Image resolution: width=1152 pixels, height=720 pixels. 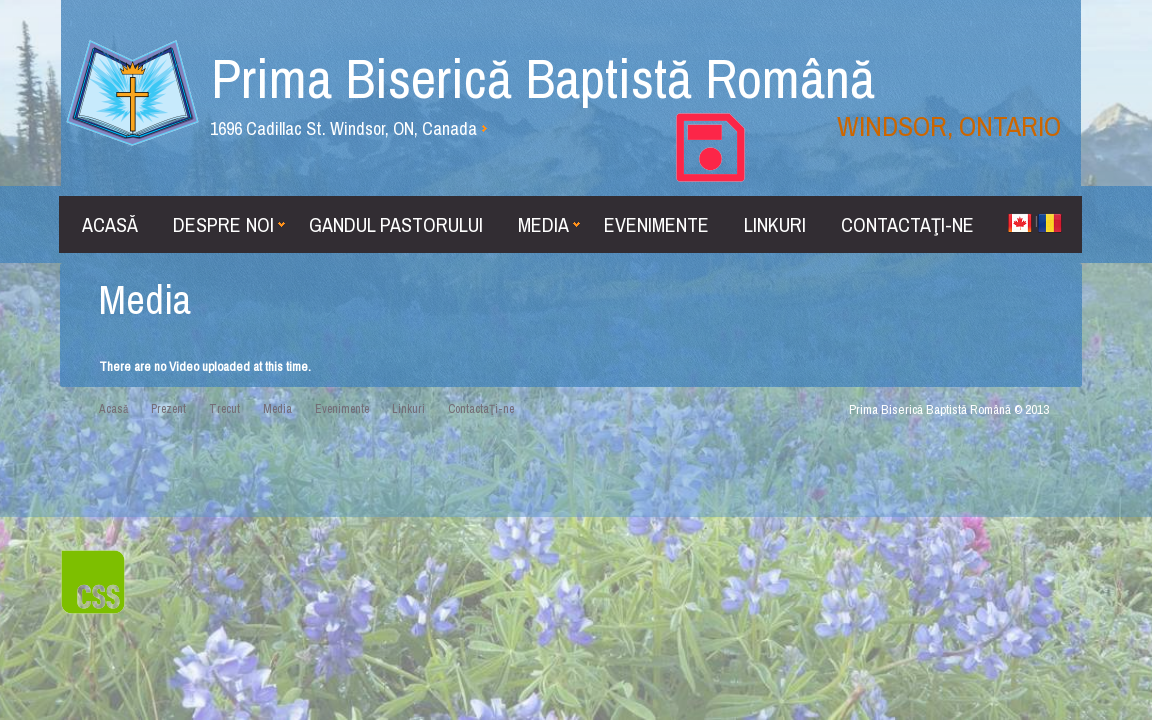 What do you see at coordinates (93, 582) in the screenshot?
I see `CSS programming language logo` at bounding box center [93, 582].